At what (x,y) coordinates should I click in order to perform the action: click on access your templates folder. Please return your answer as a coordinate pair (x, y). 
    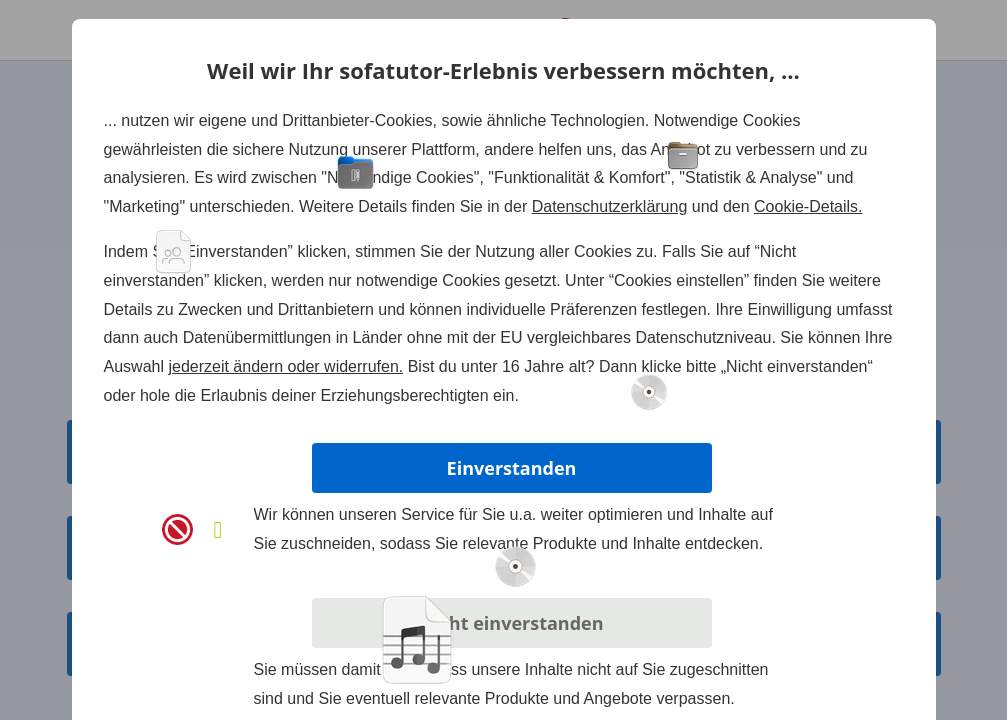
    Looking at the image, I should click on (355, 172).